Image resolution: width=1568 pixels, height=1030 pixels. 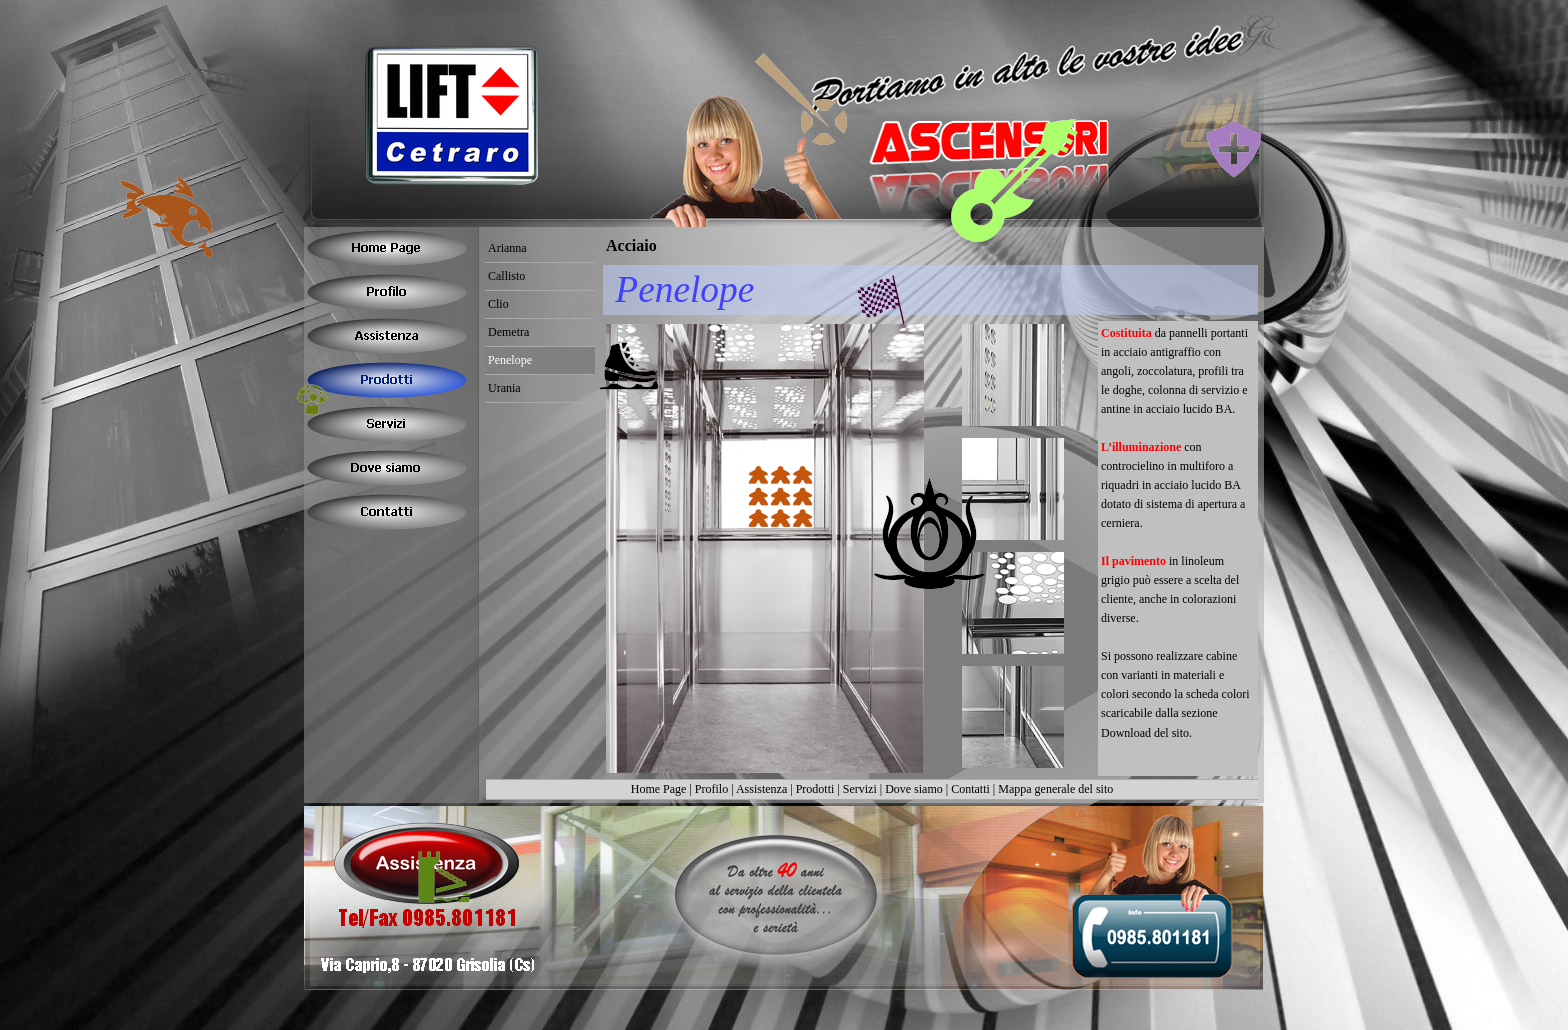 I want to click on indicates race finish or completion, so click(x=881, y=300).